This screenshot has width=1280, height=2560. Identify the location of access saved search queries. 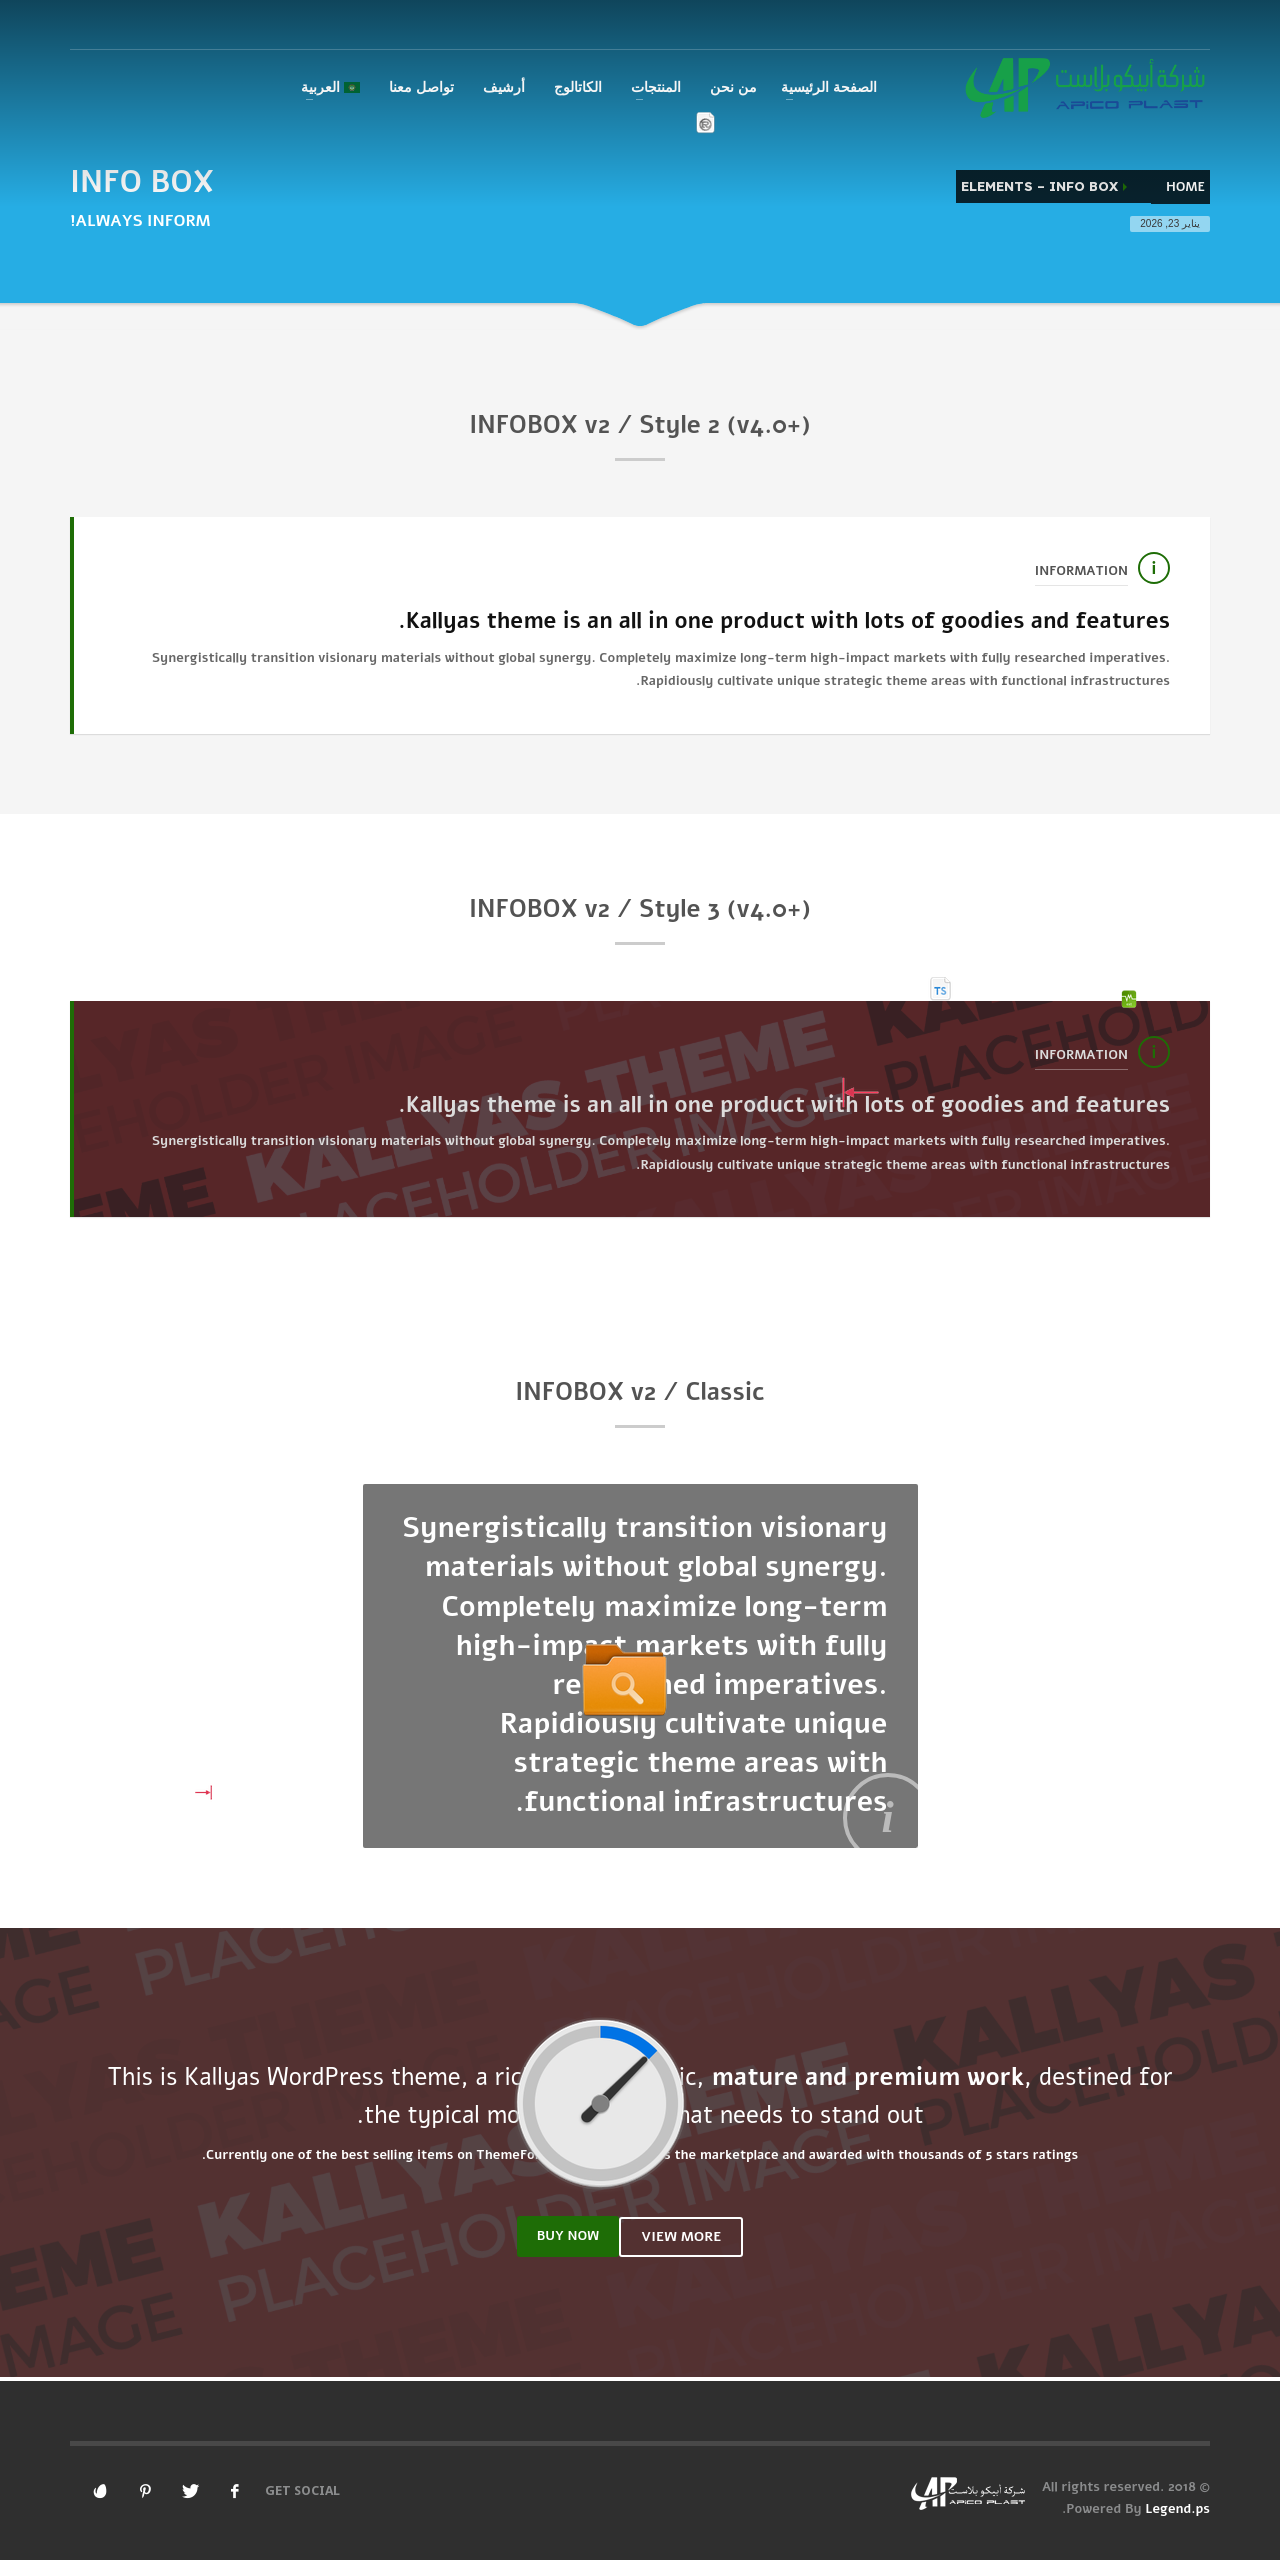
(624, 1684).